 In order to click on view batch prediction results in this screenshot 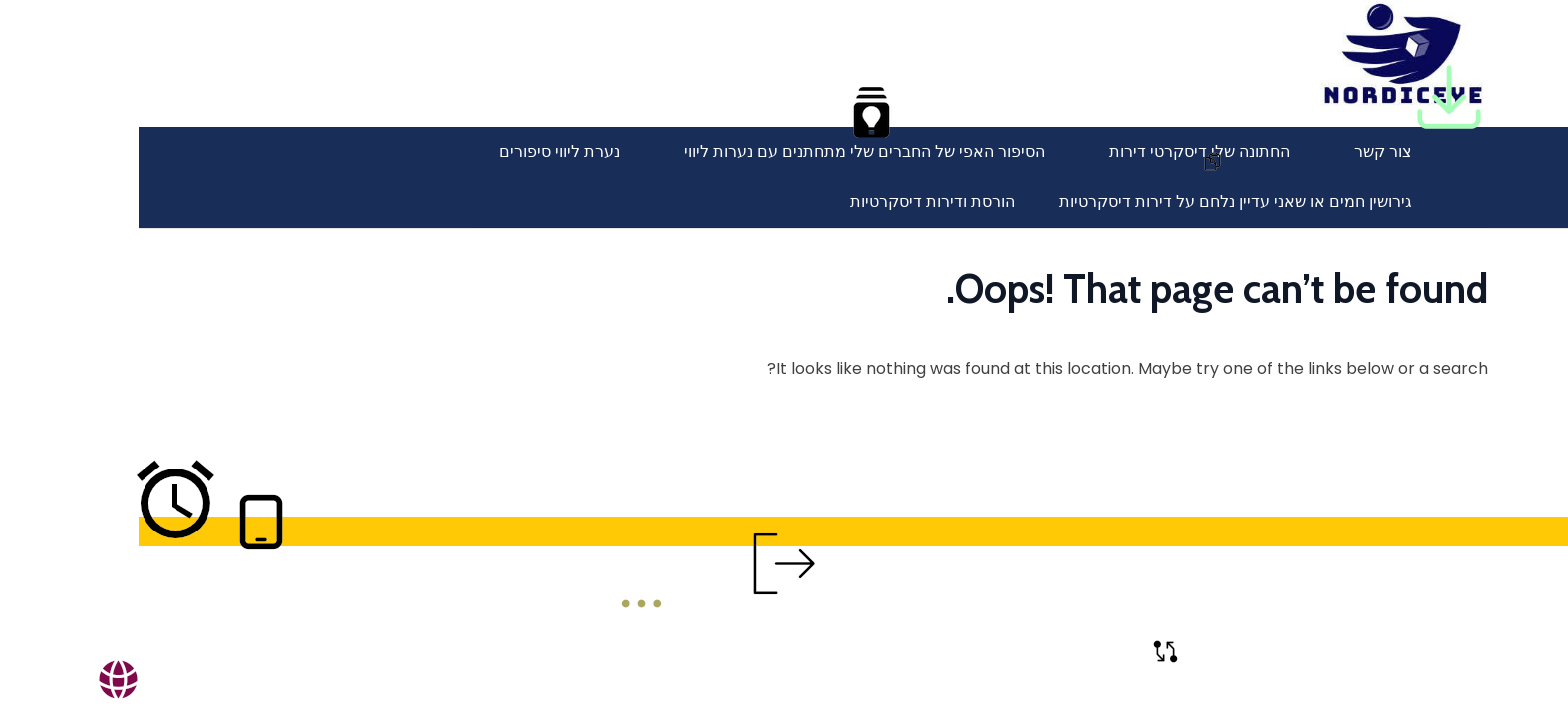, I will do `click(871, 112)`.